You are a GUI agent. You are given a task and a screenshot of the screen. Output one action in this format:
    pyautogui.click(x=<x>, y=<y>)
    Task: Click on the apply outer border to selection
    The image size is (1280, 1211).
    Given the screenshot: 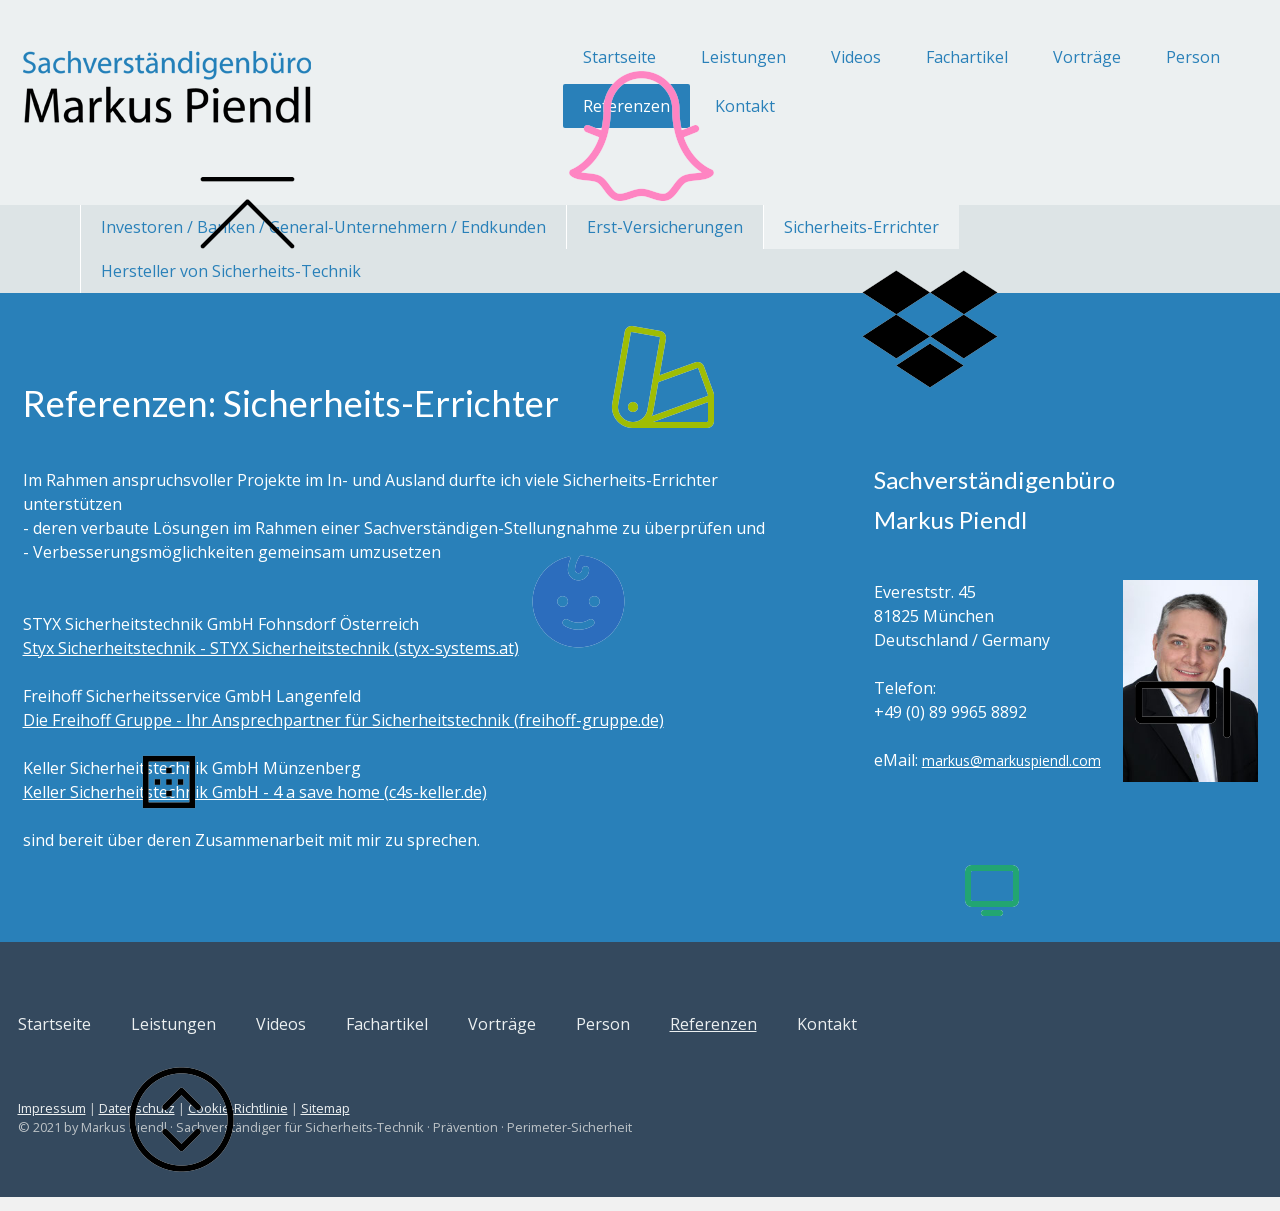 What is the action you would take?
    pyautogui.click(x=169, y=782)
    